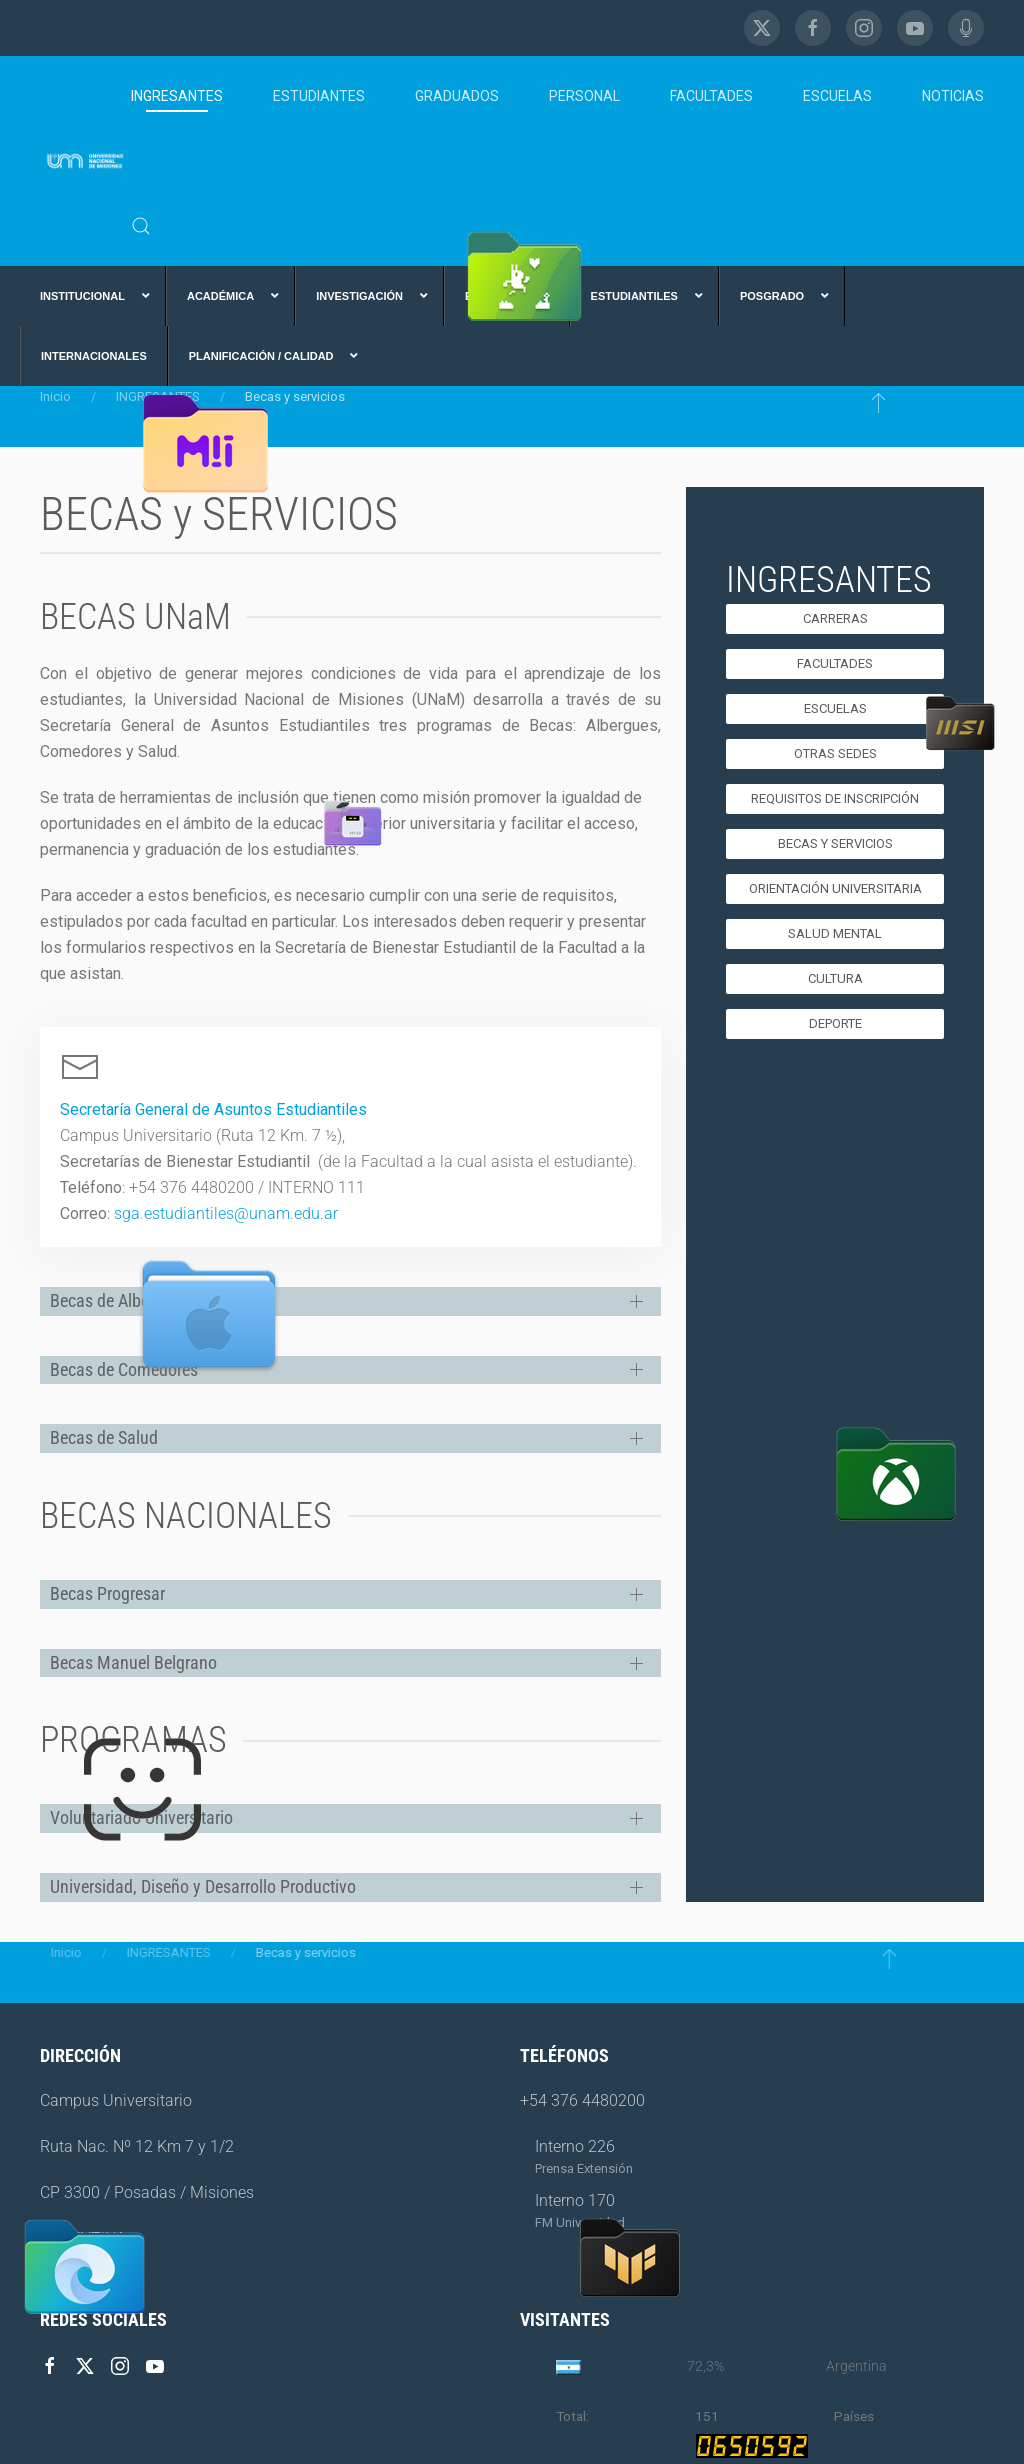 The height and width of the screenshot is (2464, 1024). I want to click on face recognition authentication, so click(142, 1789).